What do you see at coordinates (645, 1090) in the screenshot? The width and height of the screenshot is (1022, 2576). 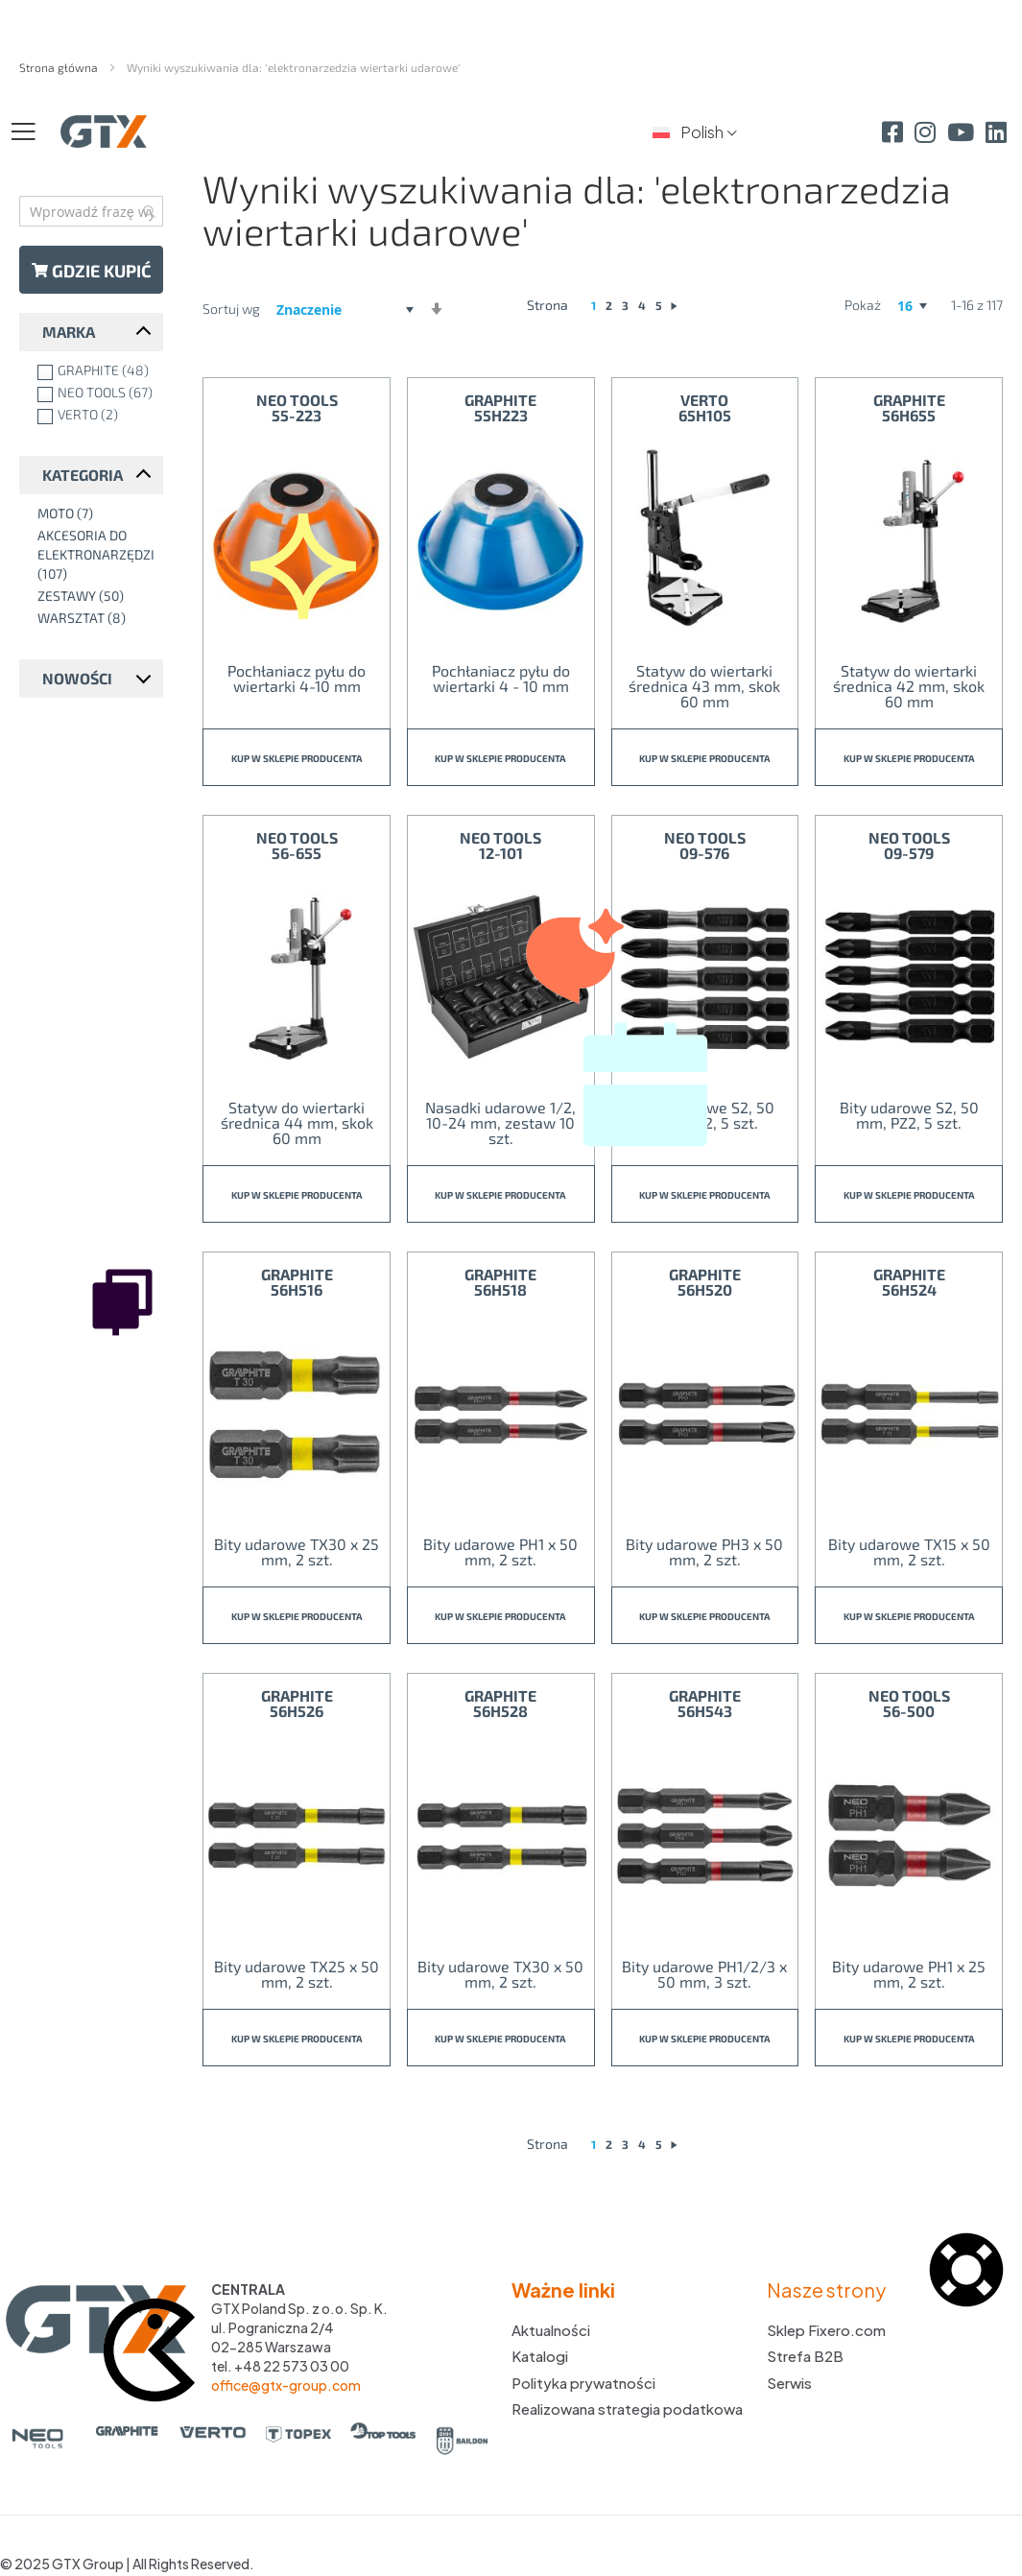 I see `open calendar` at bounding box center [645, 1090].